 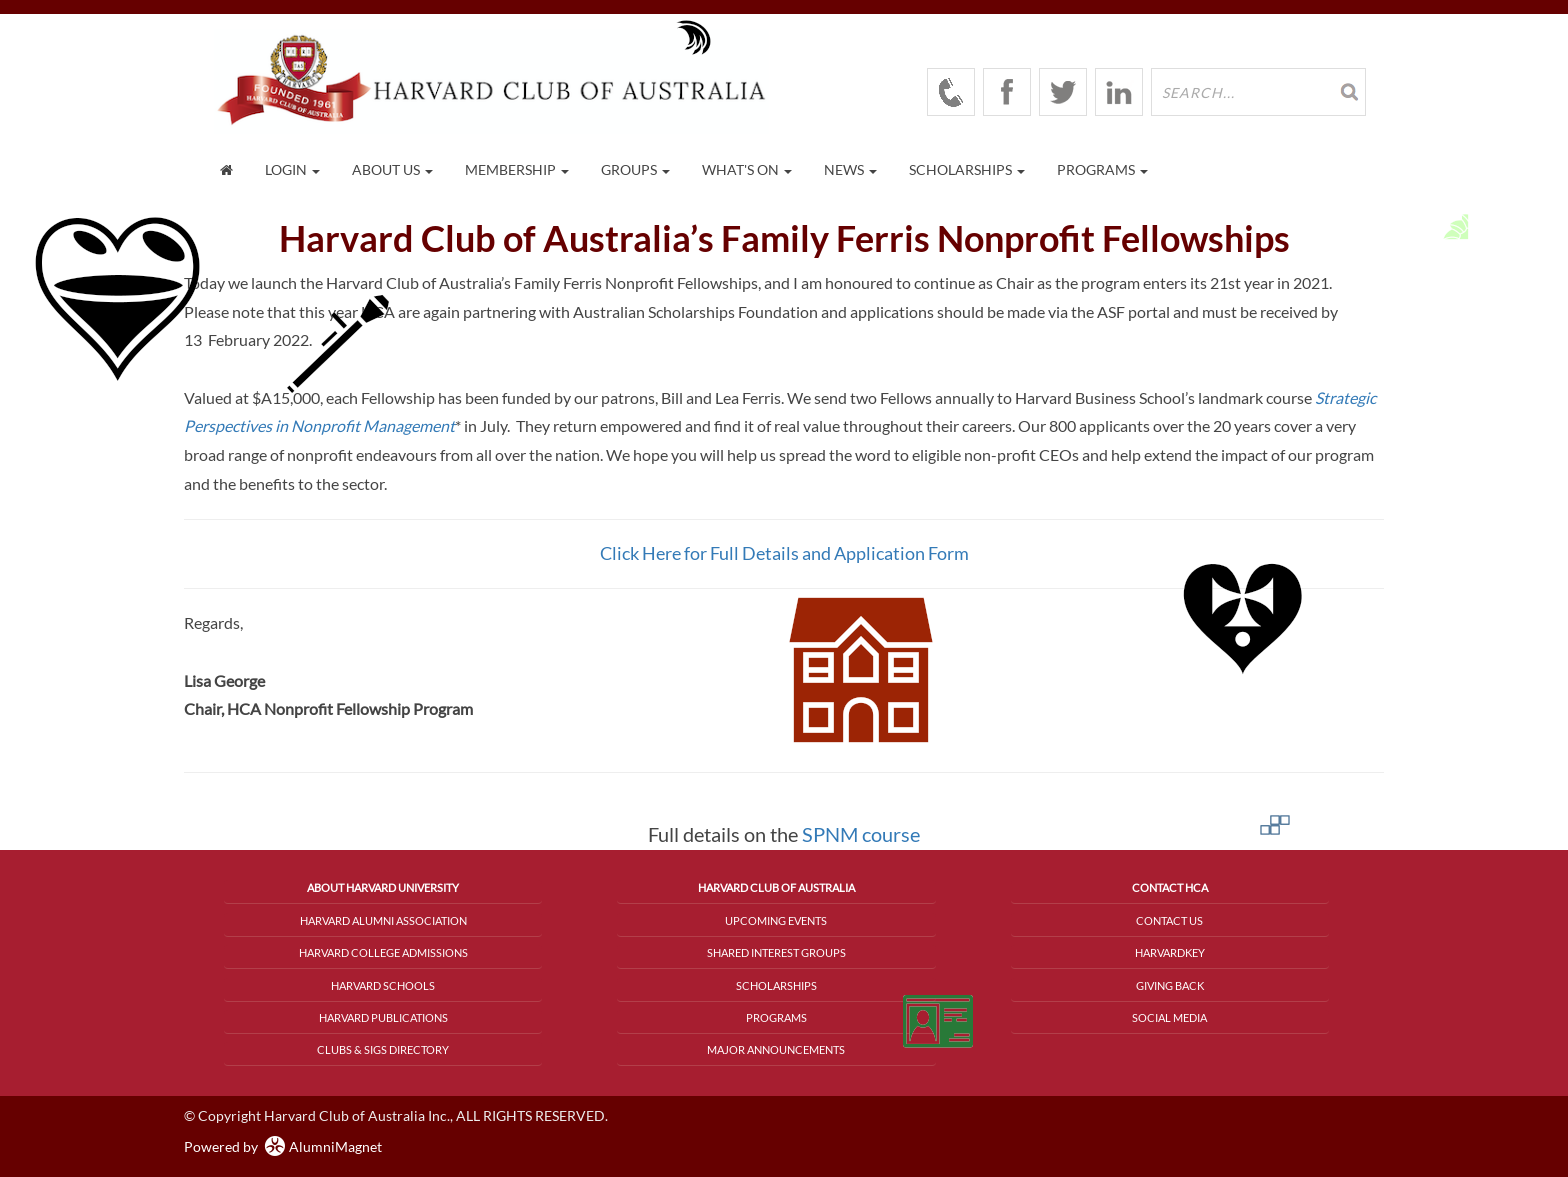 What do you see at coordinates (1243, 619) in the screenshot?
I see `indicates royal or noble romance storyline` at bounding box center [1243, 619].